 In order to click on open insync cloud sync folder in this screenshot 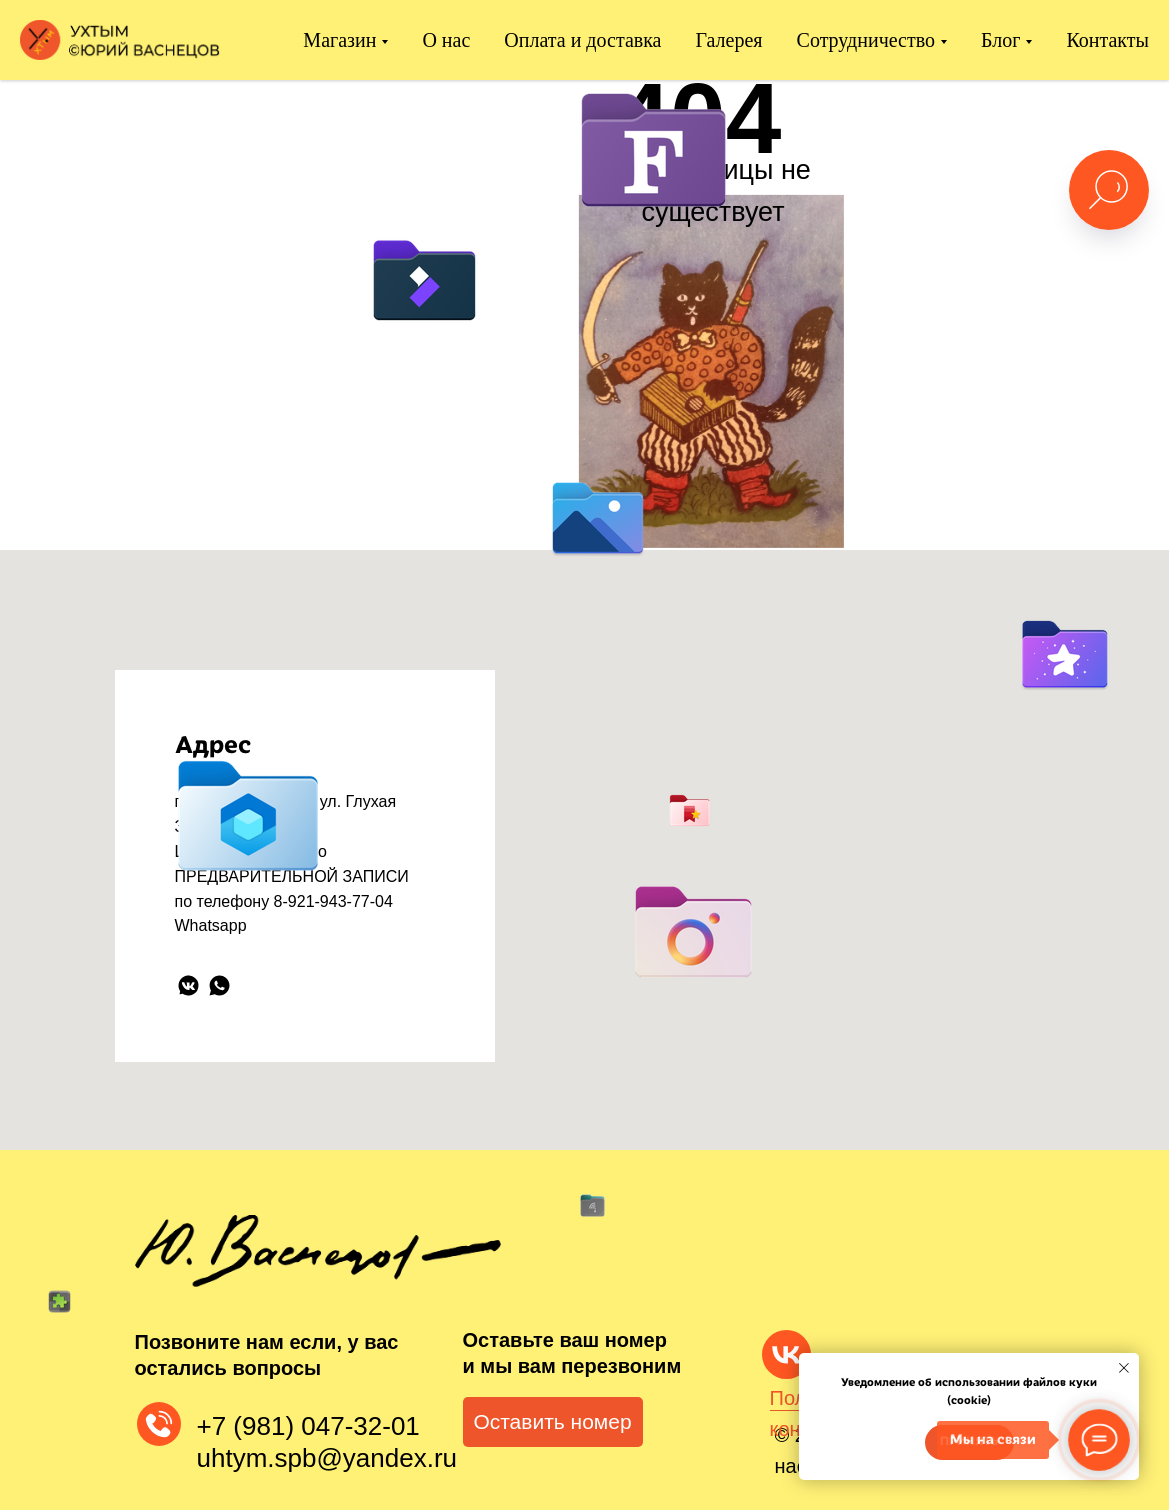, I will do `click(592, 1205)`.